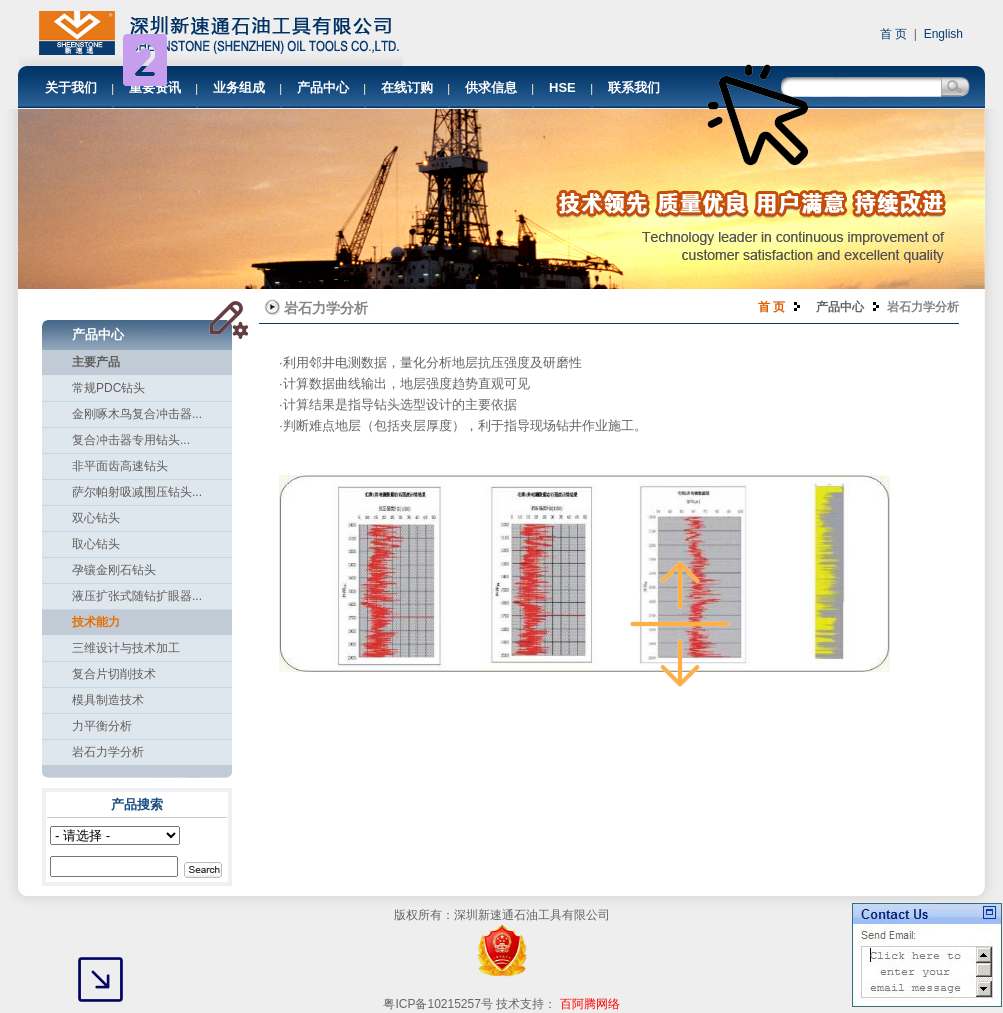  What do you see at coordinates (100, 979) in the screenshot?
I see `navigate to the bottom-right section` at bounding box center [100, 979].